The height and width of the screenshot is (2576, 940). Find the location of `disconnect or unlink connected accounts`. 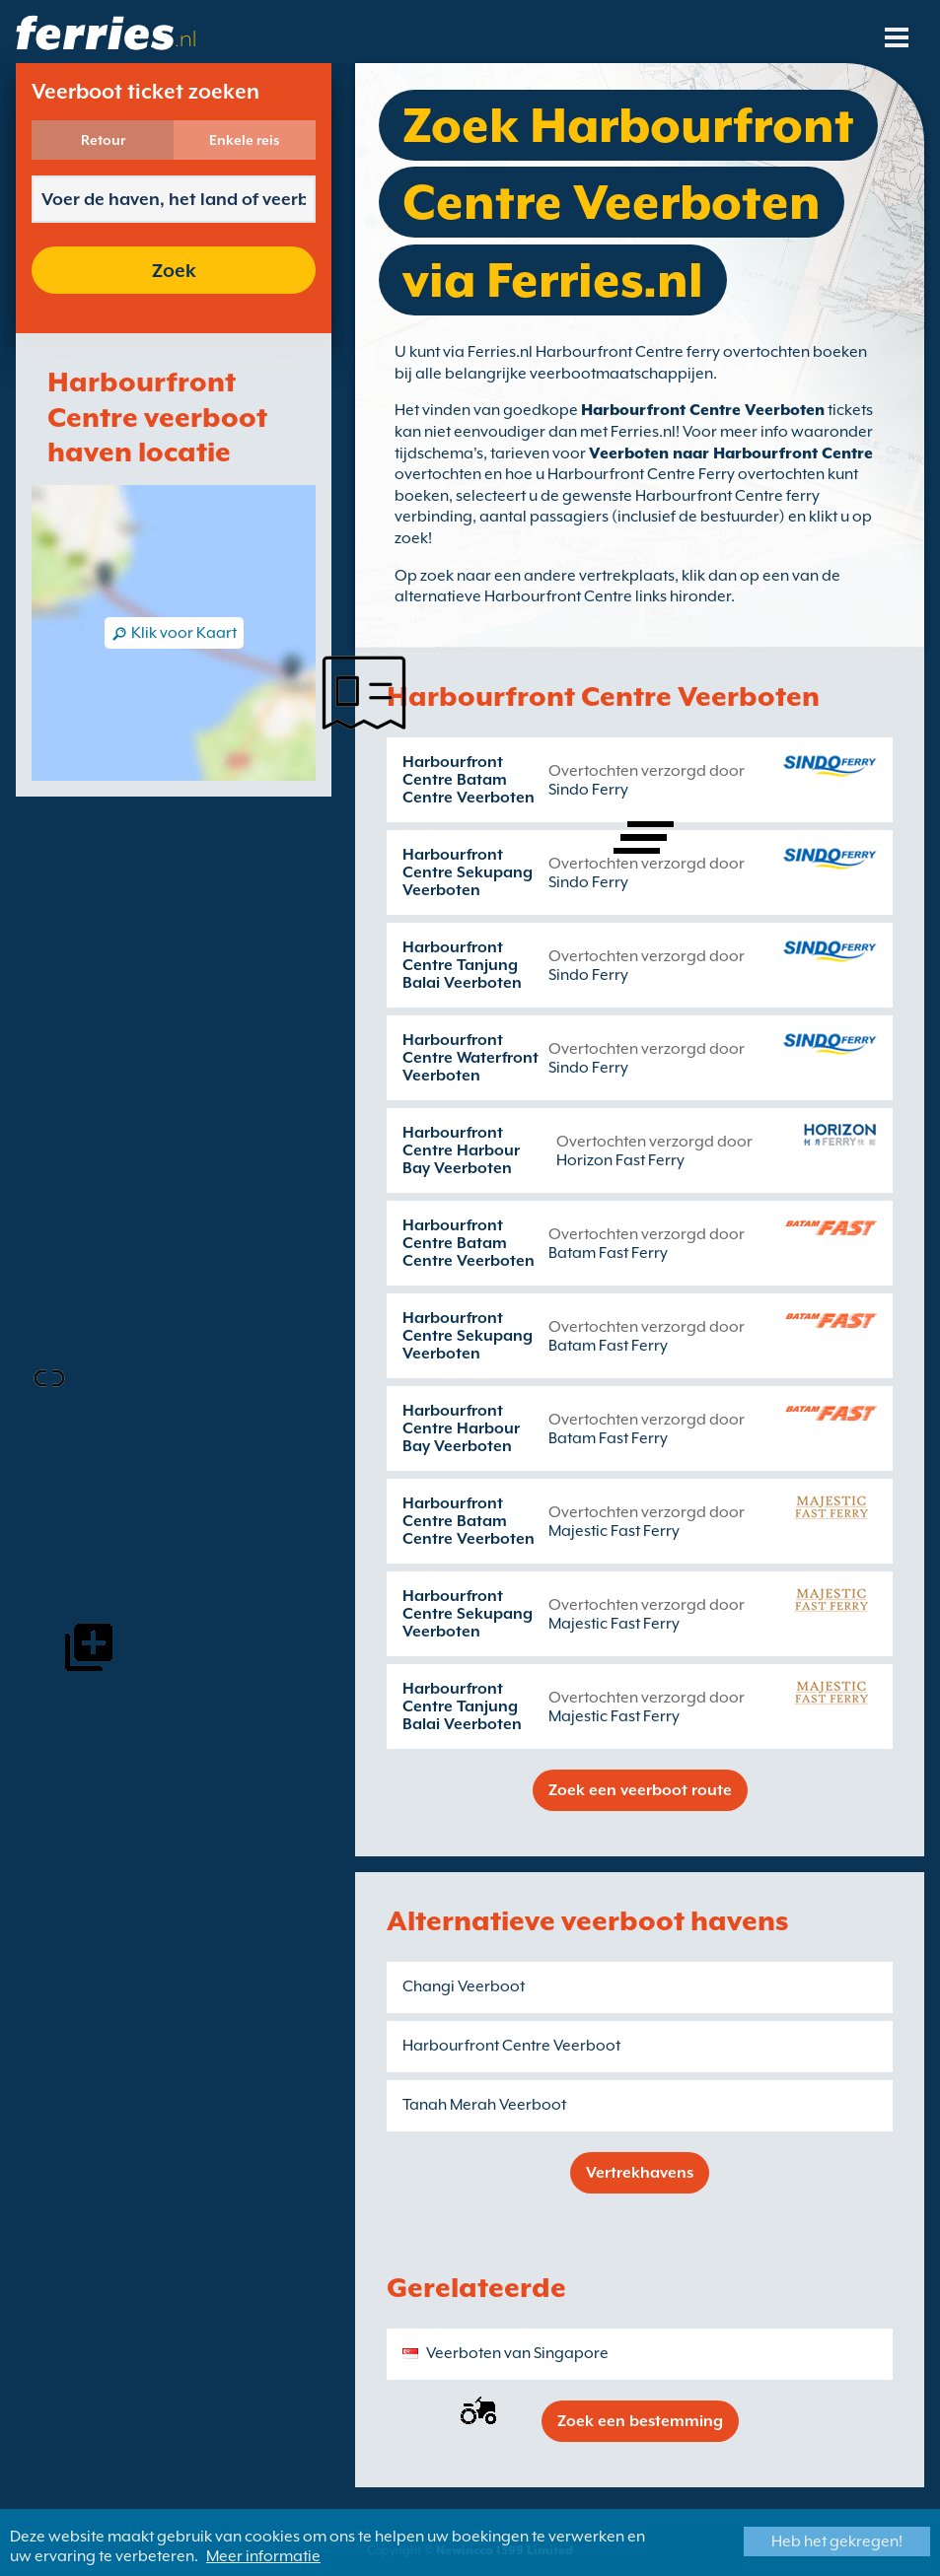

disconnect or unlink connected accounts is located at coordinates (49, 1378).